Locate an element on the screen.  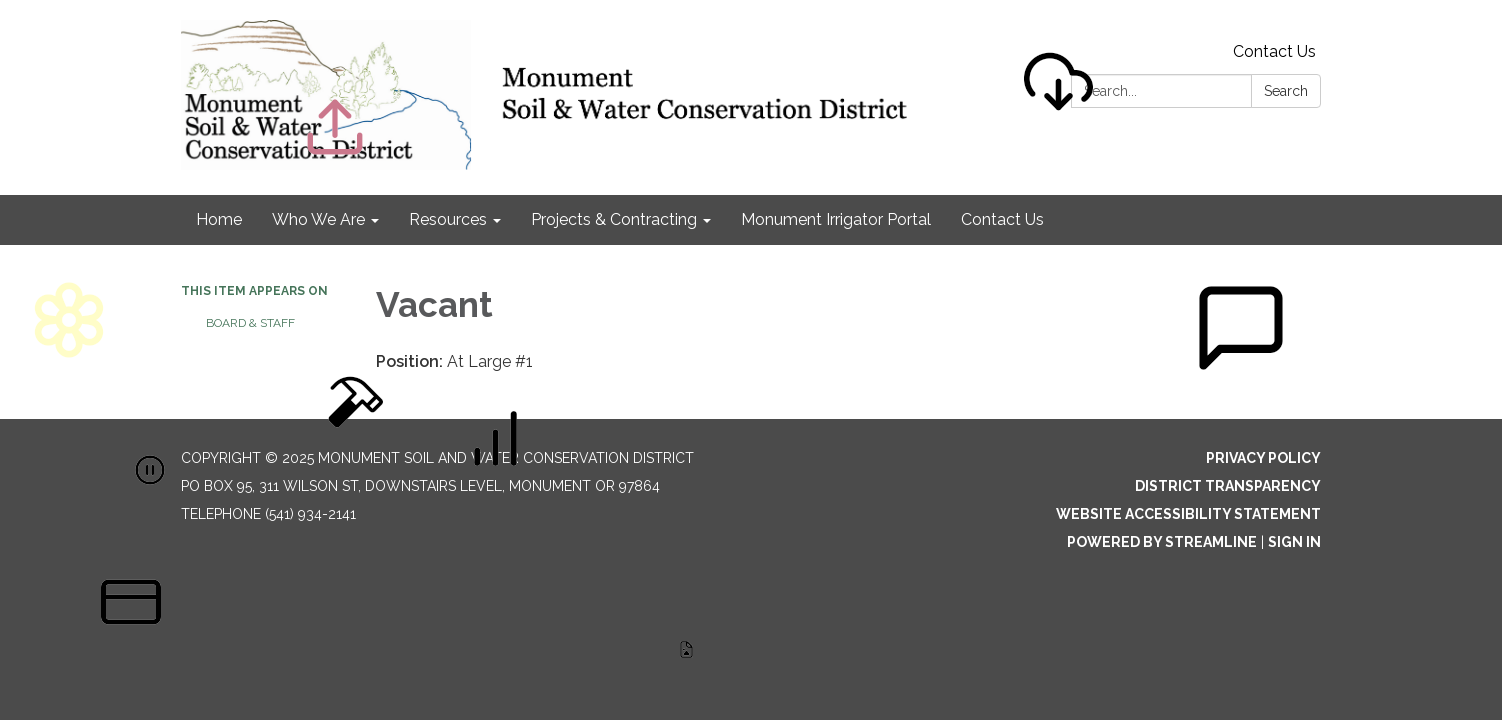
upload a file or document is located at coordinates (335, 127).